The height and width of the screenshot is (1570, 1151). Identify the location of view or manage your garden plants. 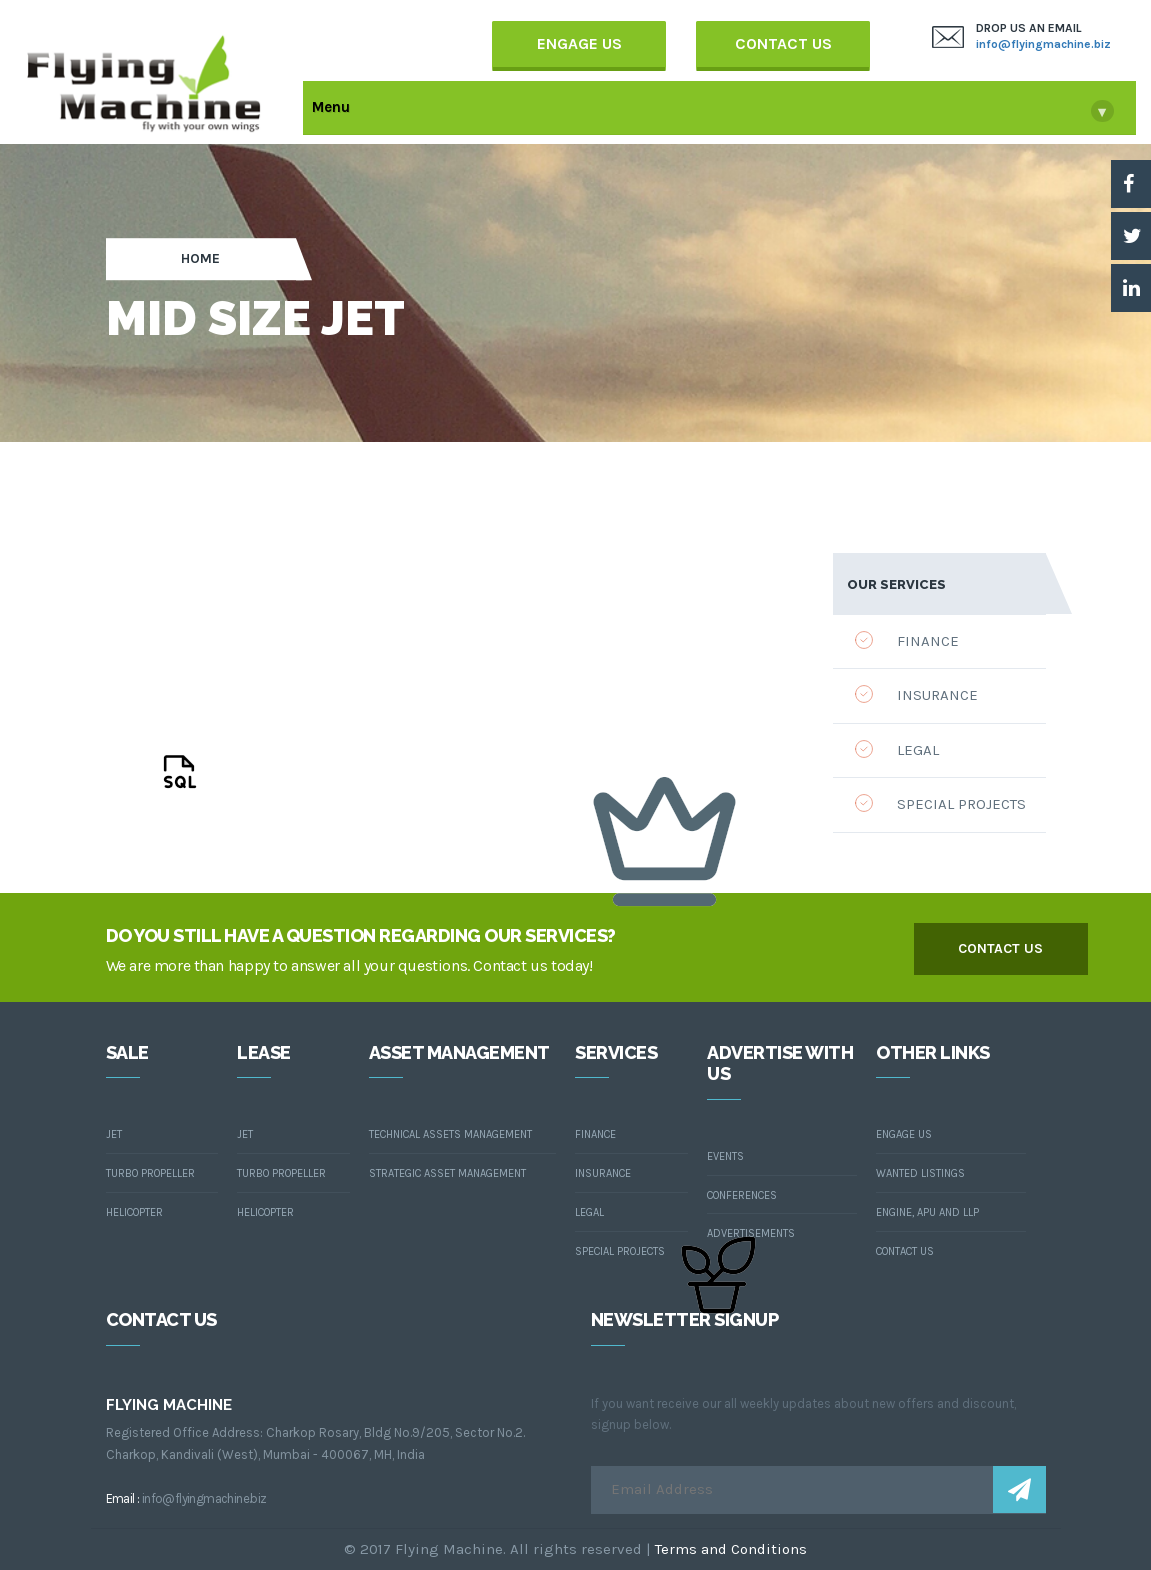
(717, 1275).